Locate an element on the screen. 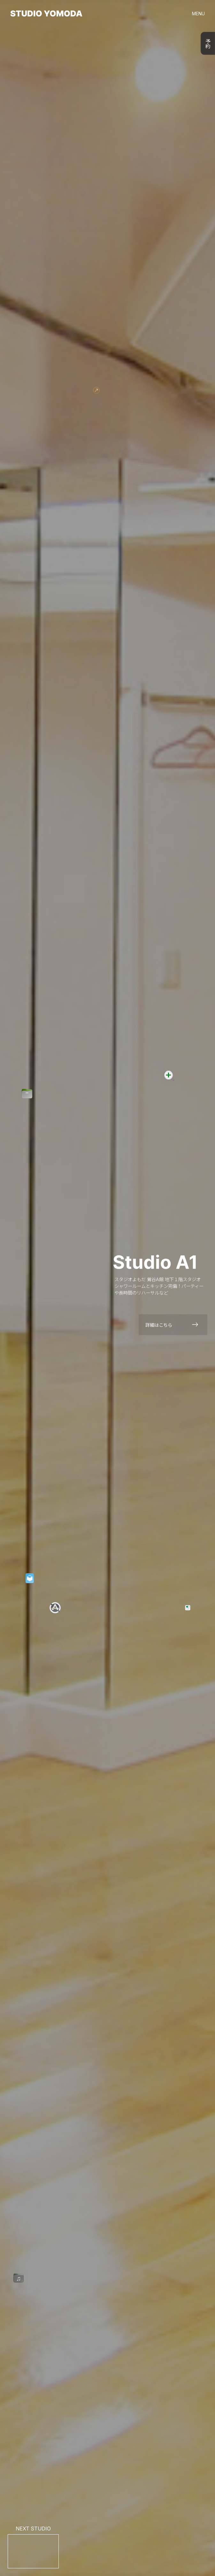 This screenshot has height=2576, width=215. open your music folder is located at coordinates (19, 2278).